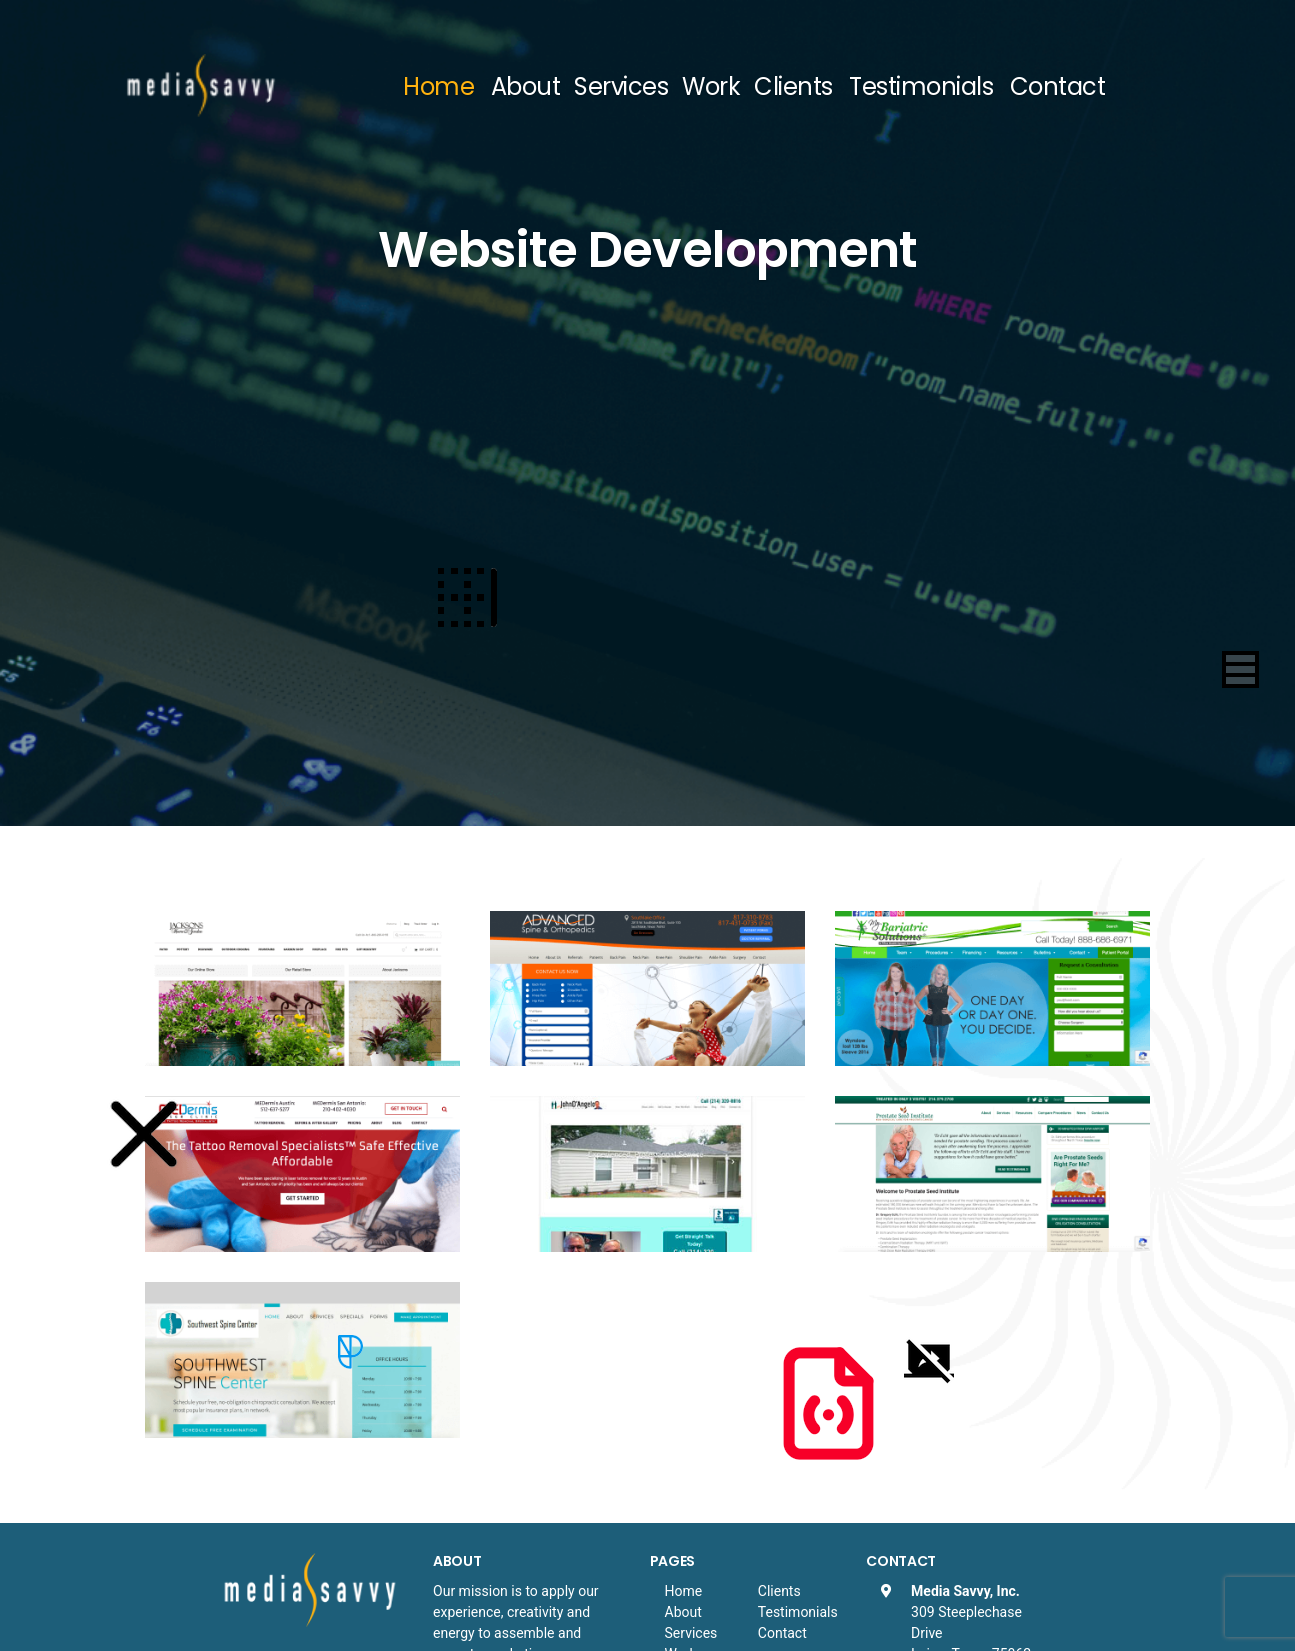  What do you see at coordinates (1240, 669) in the screenshot?
I see `view data in row layout` at bounding box center [1240, 669].